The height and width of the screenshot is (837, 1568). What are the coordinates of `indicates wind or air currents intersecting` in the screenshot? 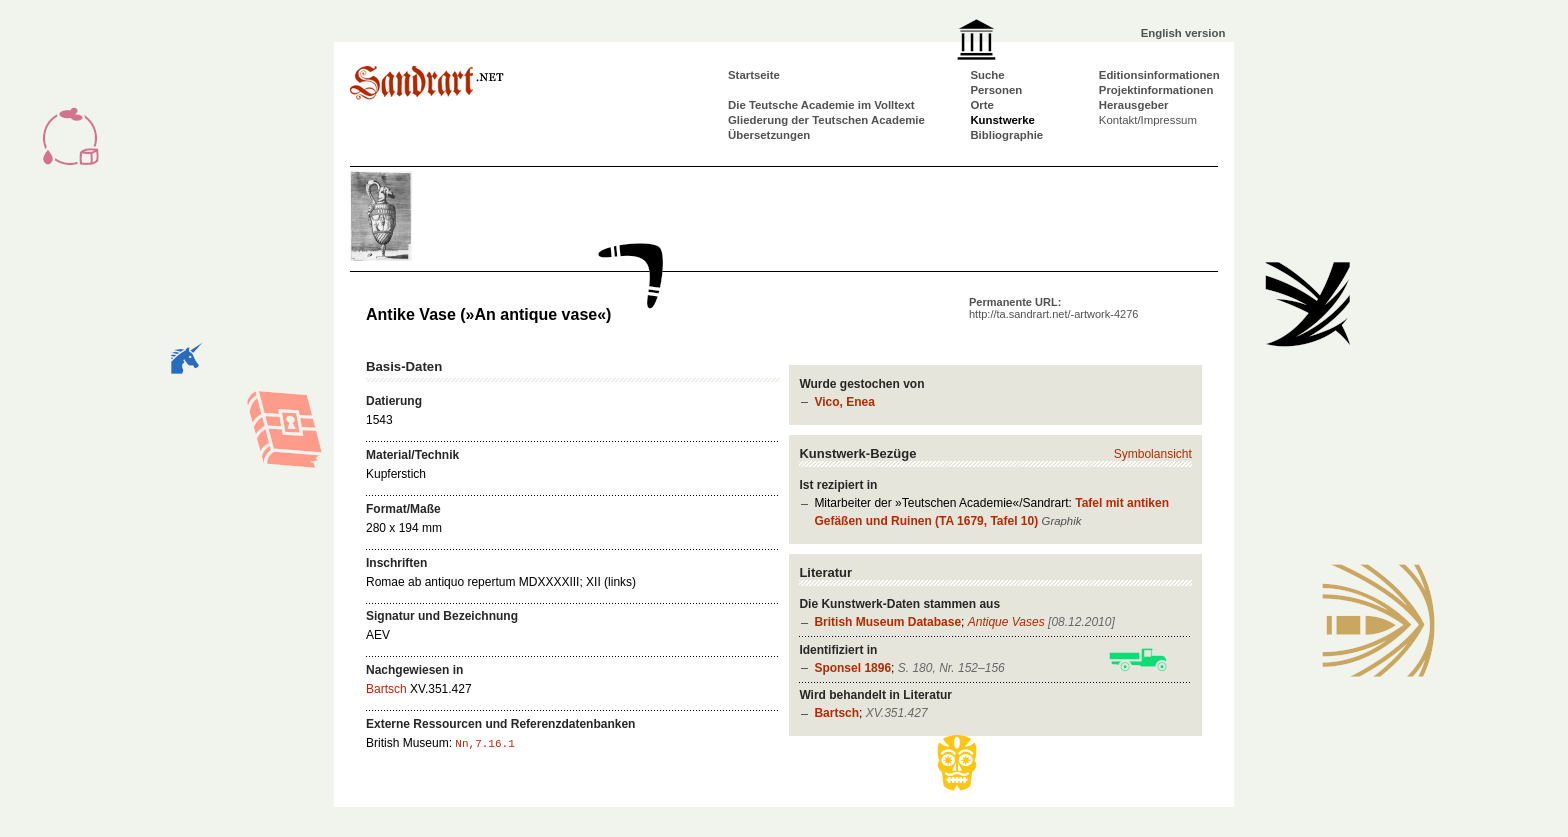 It's located at (1307, 304).